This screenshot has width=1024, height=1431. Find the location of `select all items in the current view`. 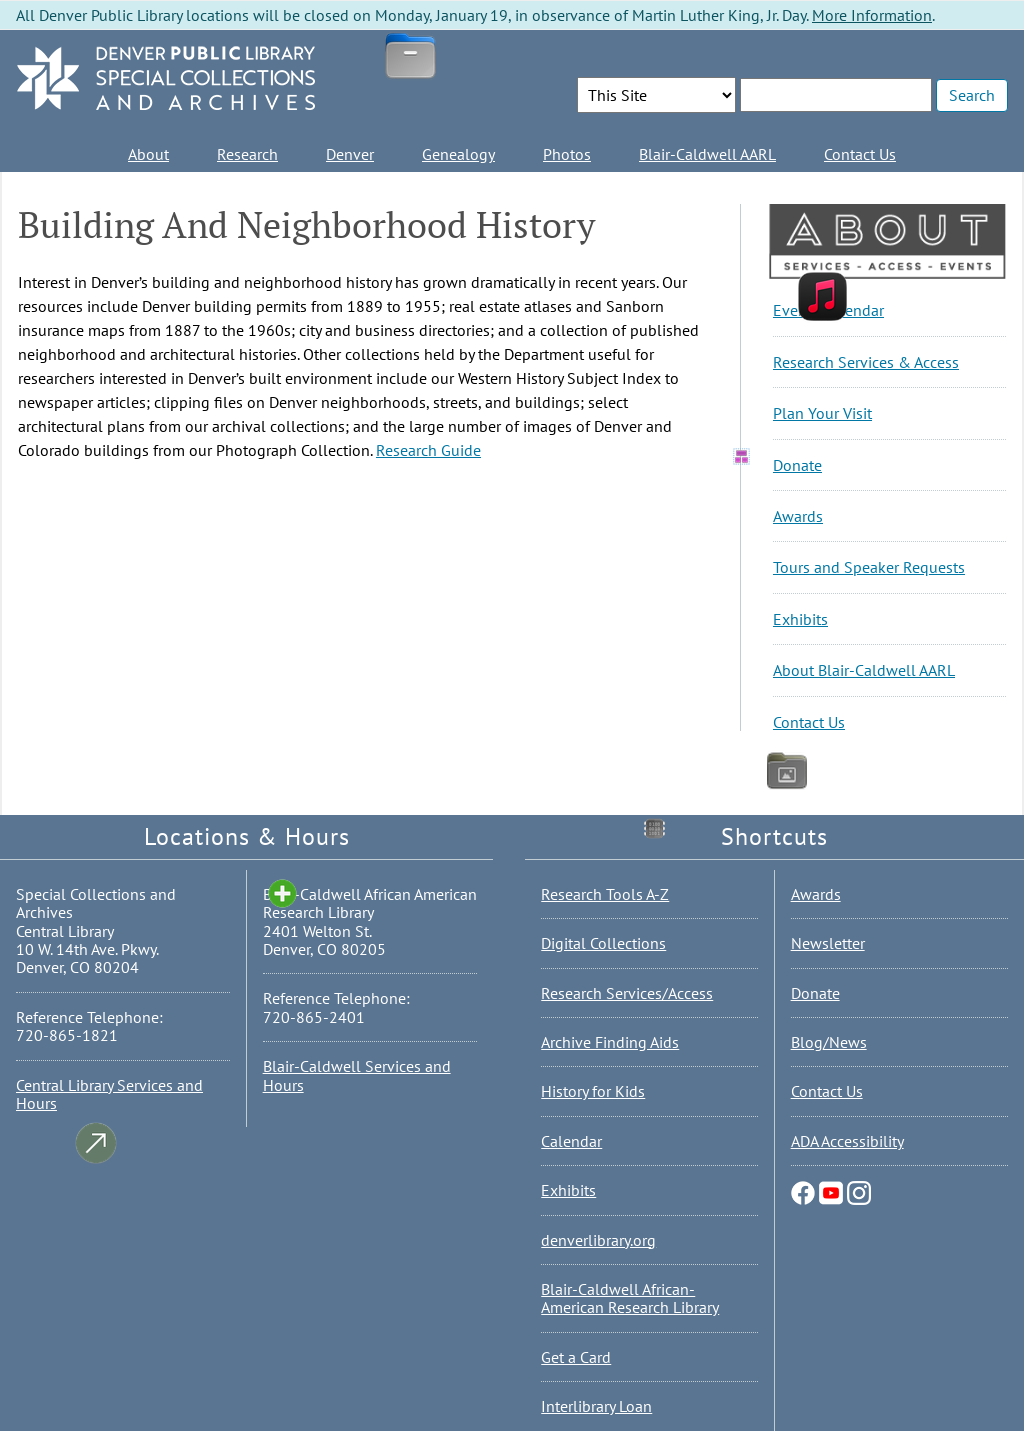

select all items in the current view is located at coordinates (741, 456).